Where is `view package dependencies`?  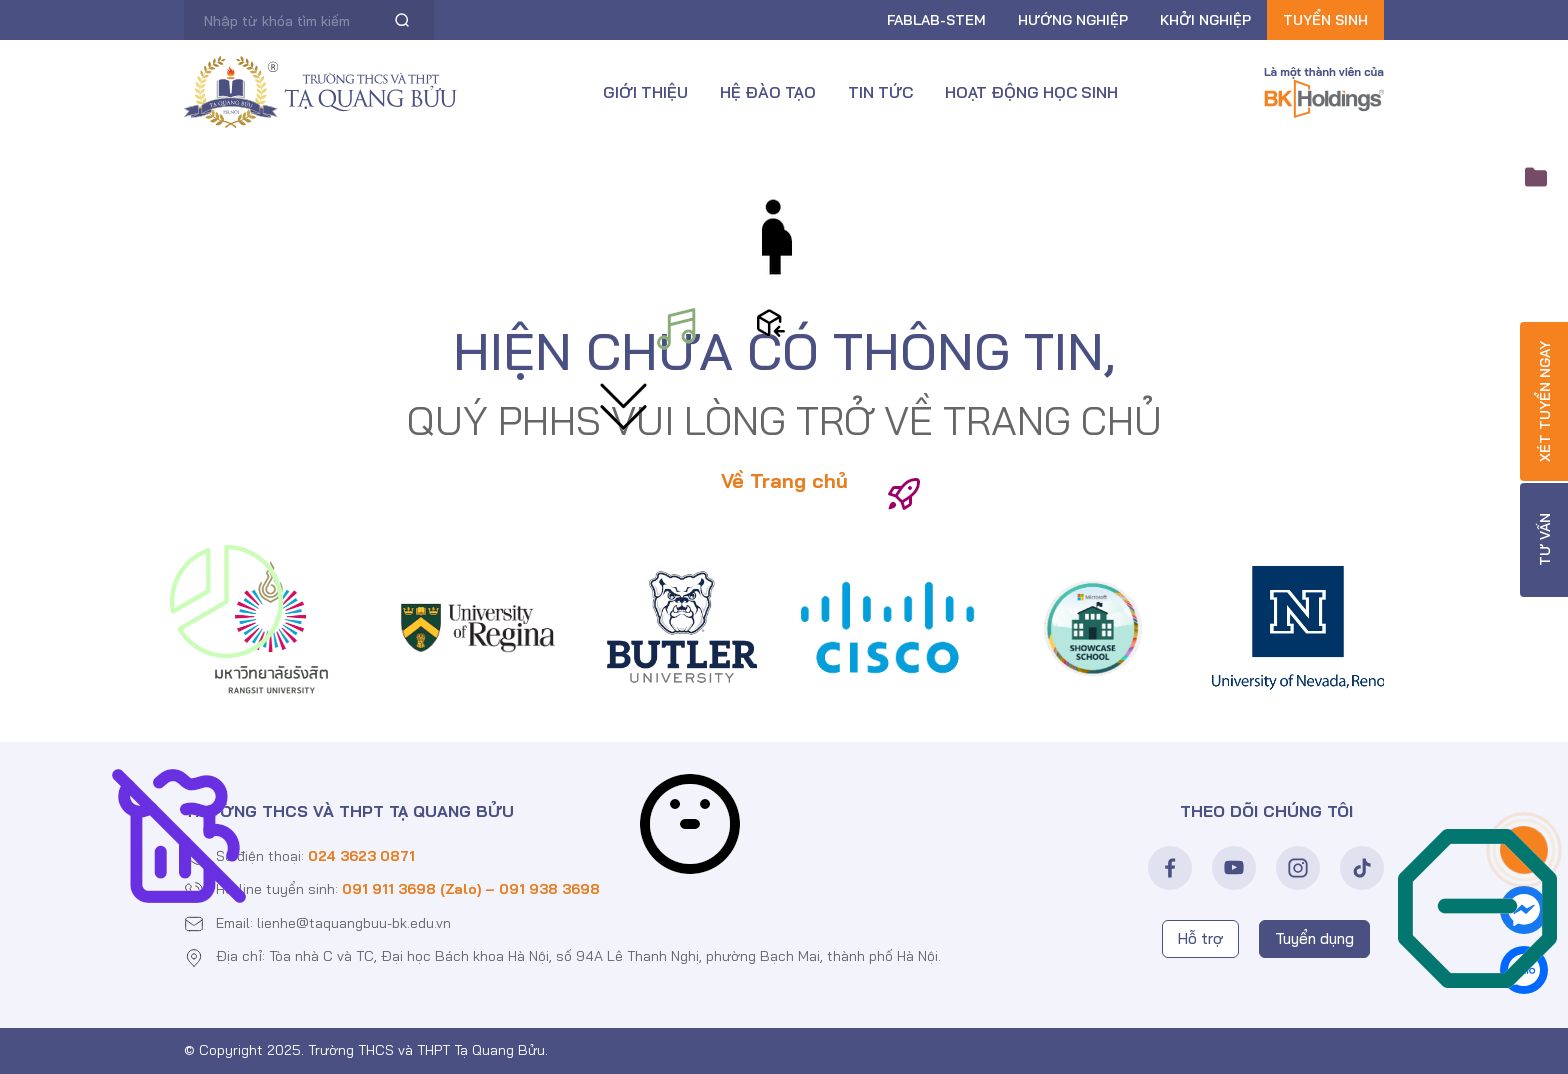 view package dependencies is located at coordinates (771, 323).